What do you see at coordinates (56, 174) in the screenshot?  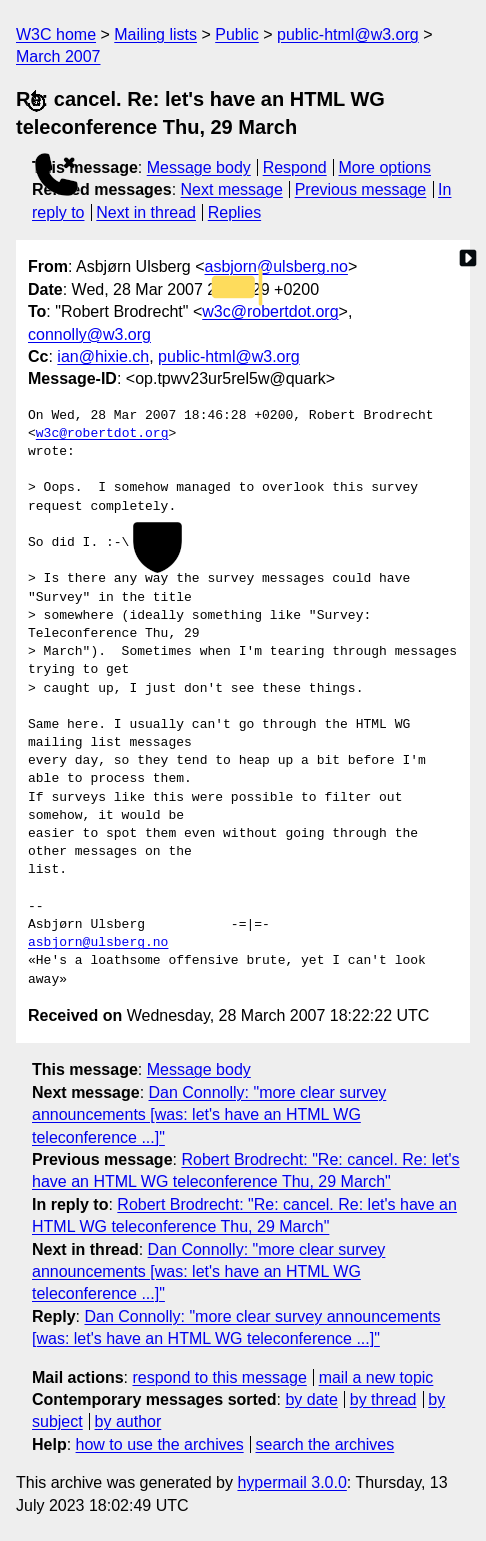 I see `indicates a missed call` at bounding box center [56, 174].